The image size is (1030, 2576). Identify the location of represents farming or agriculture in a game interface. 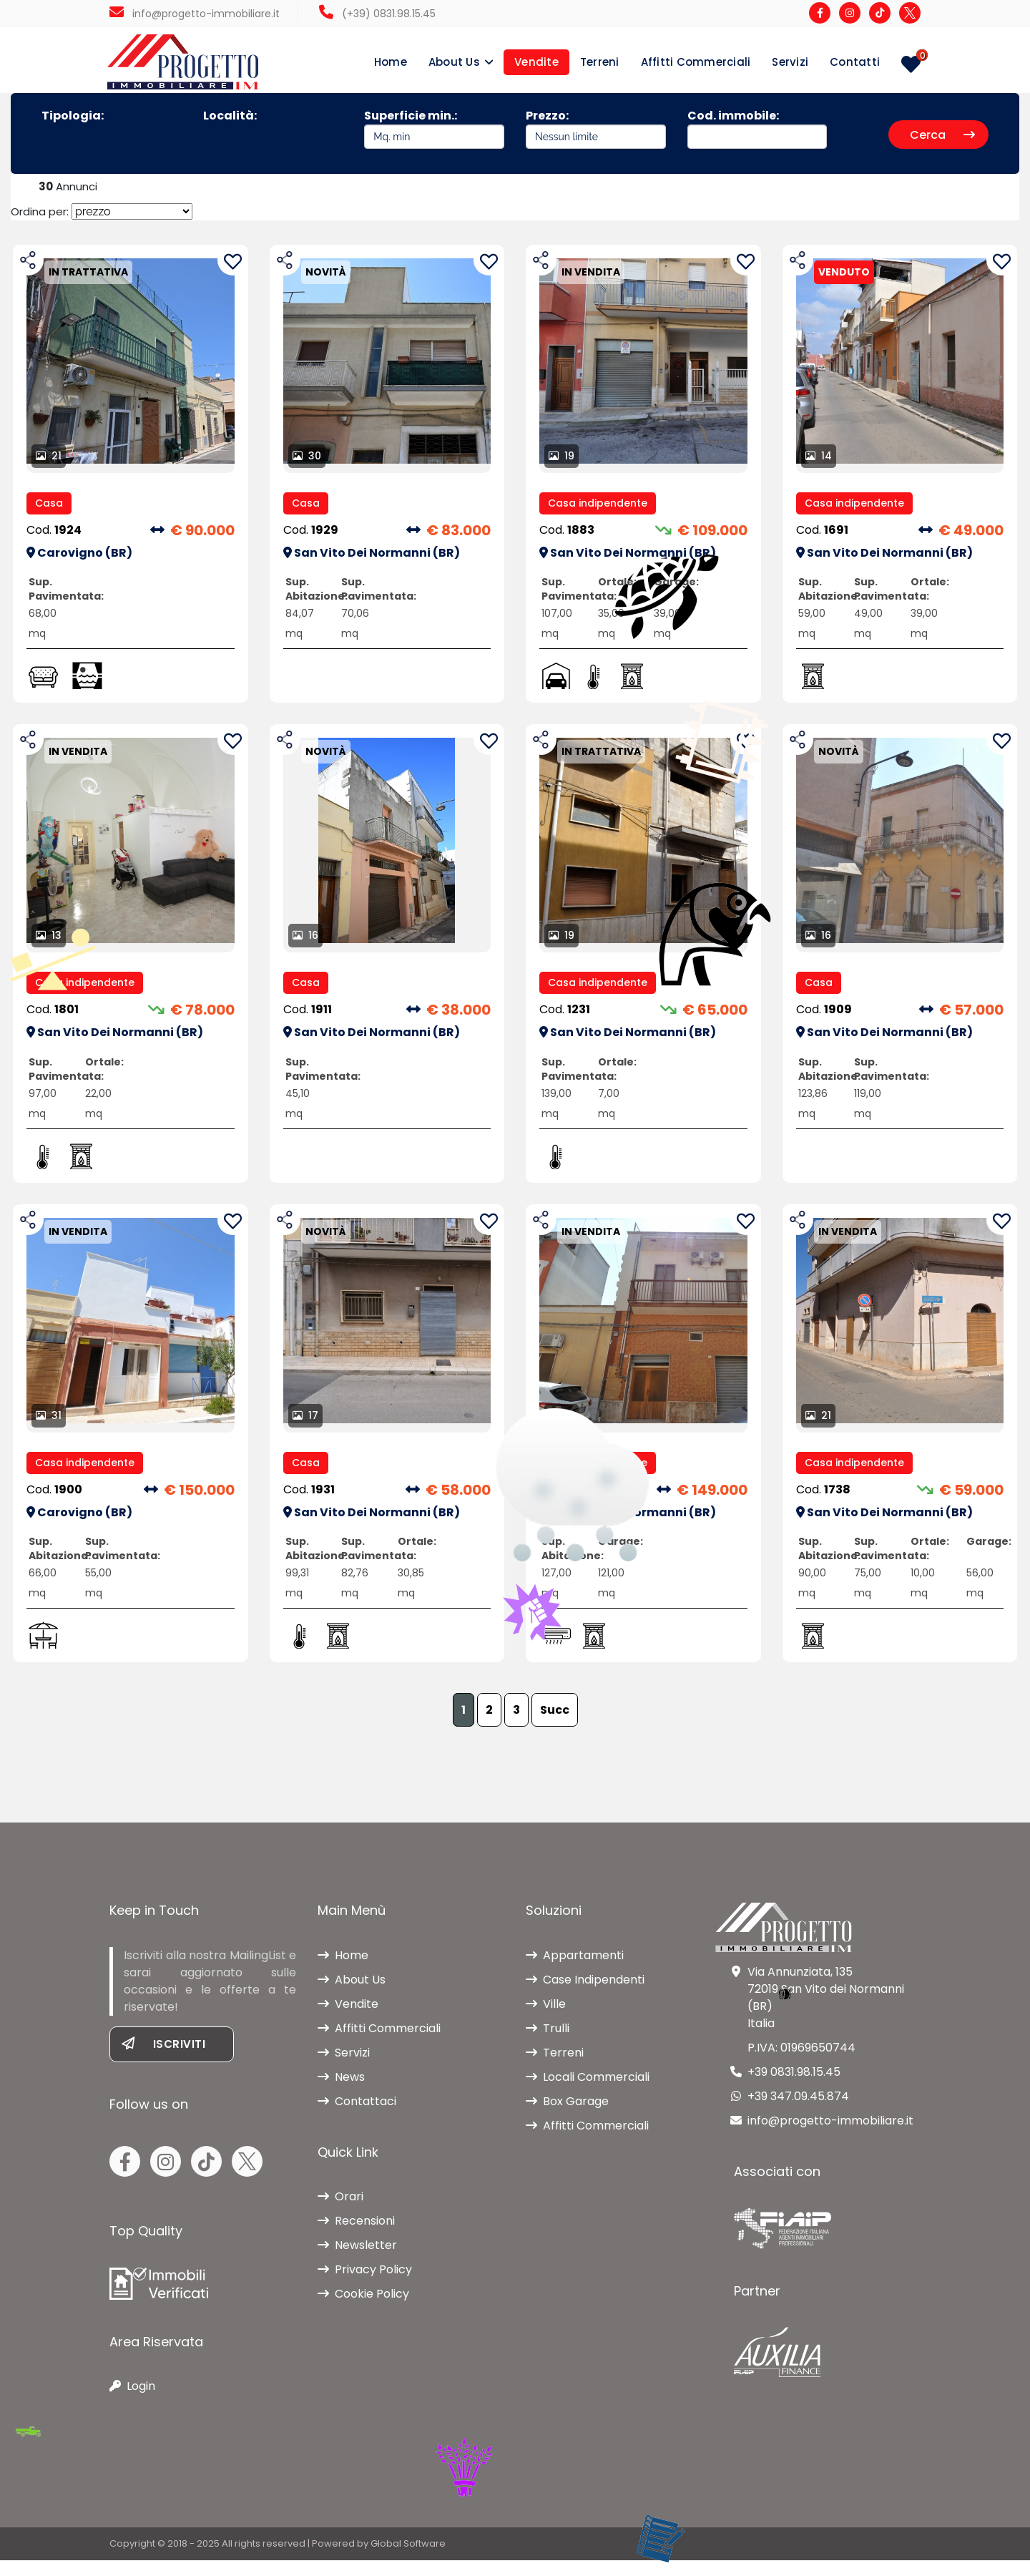
(464, 2467).